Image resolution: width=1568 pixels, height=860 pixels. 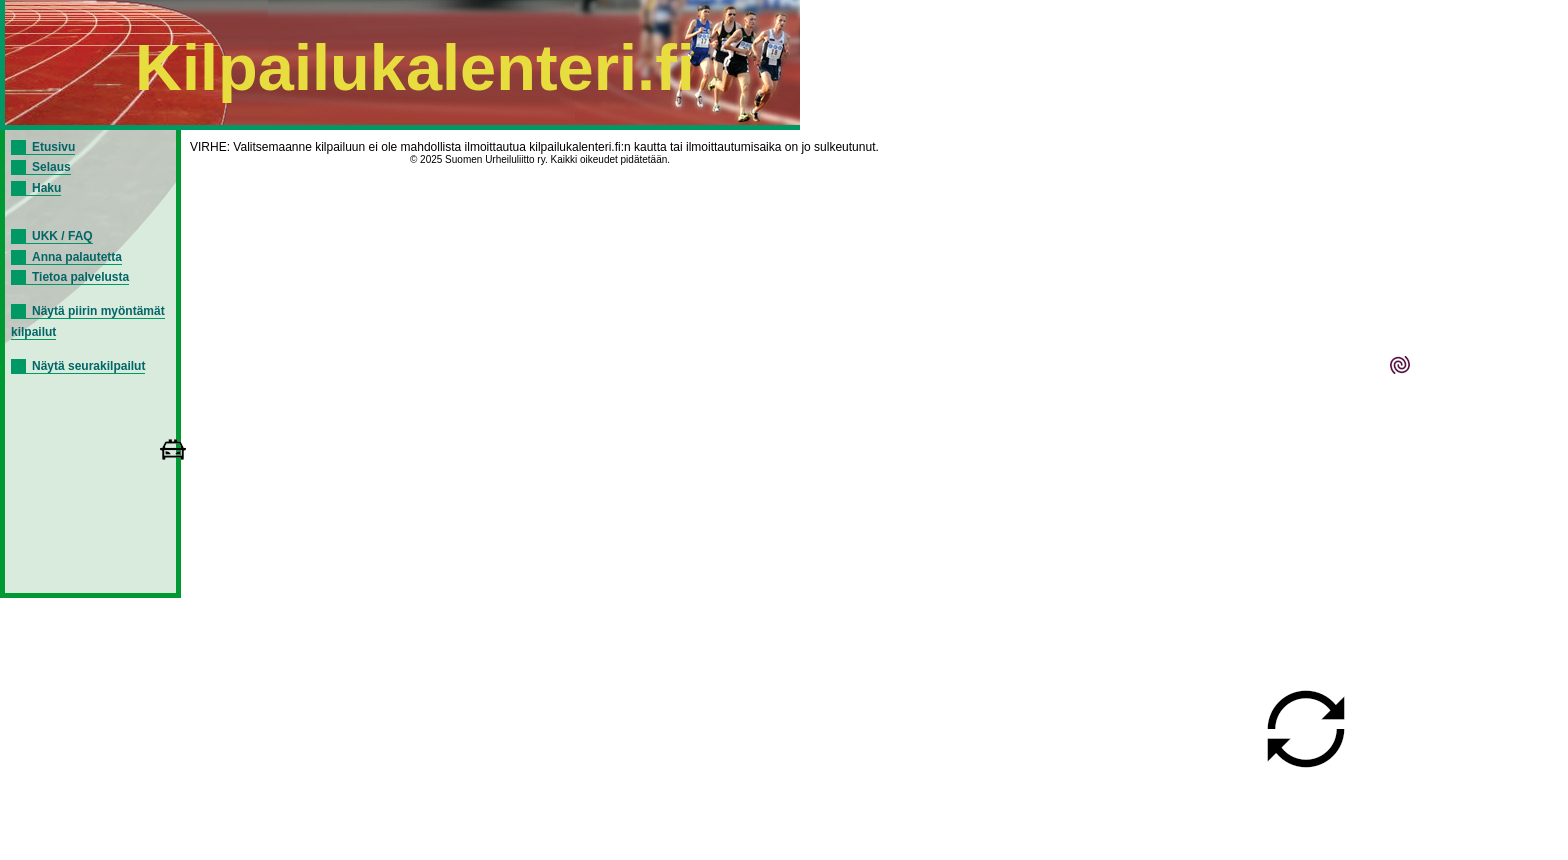 I want to click on lucide icon library logo, so click(x=1400, y=365).